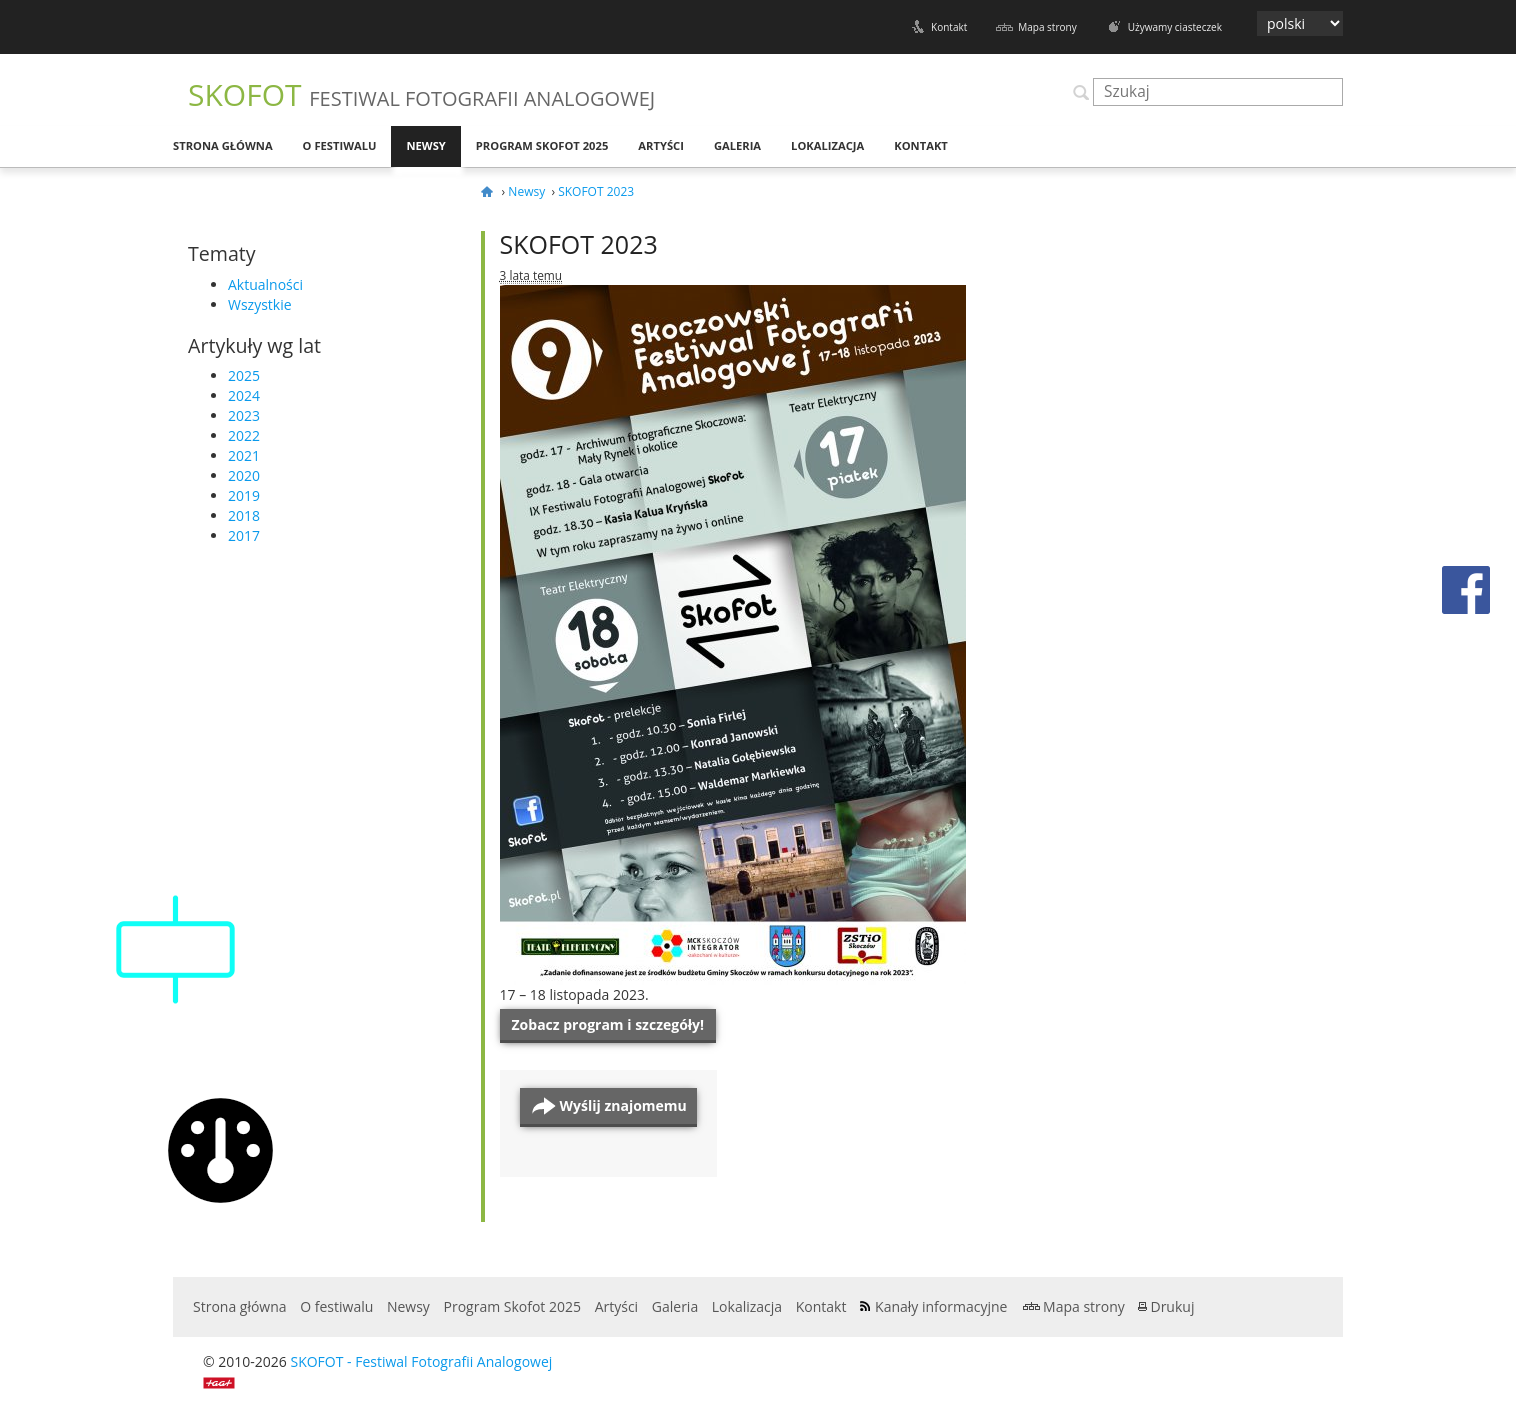  Describe the element at coordinates (175, 949) in the screenshot. I see `align object to horizontal center` at that location.